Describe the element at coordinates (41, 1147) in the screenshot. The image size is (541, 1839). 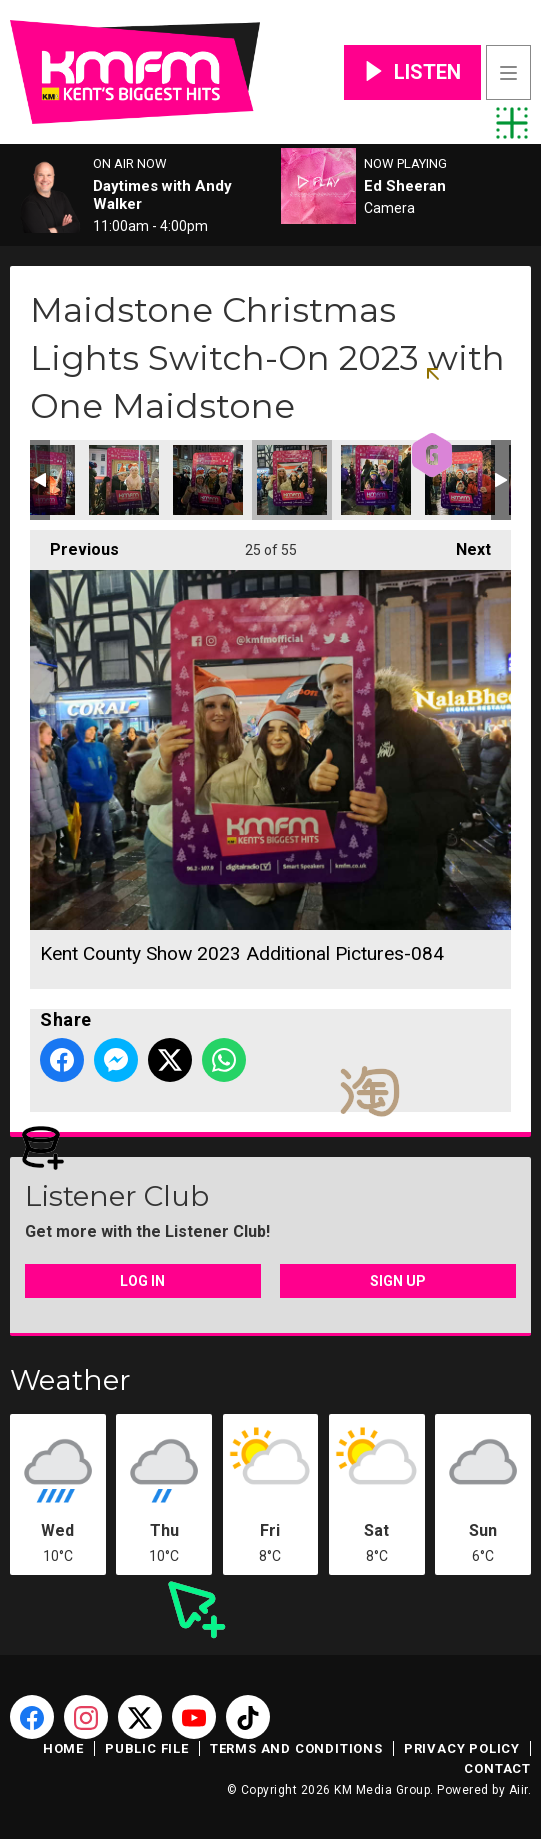
I see `add a new diabolo or juggling item` at that location.